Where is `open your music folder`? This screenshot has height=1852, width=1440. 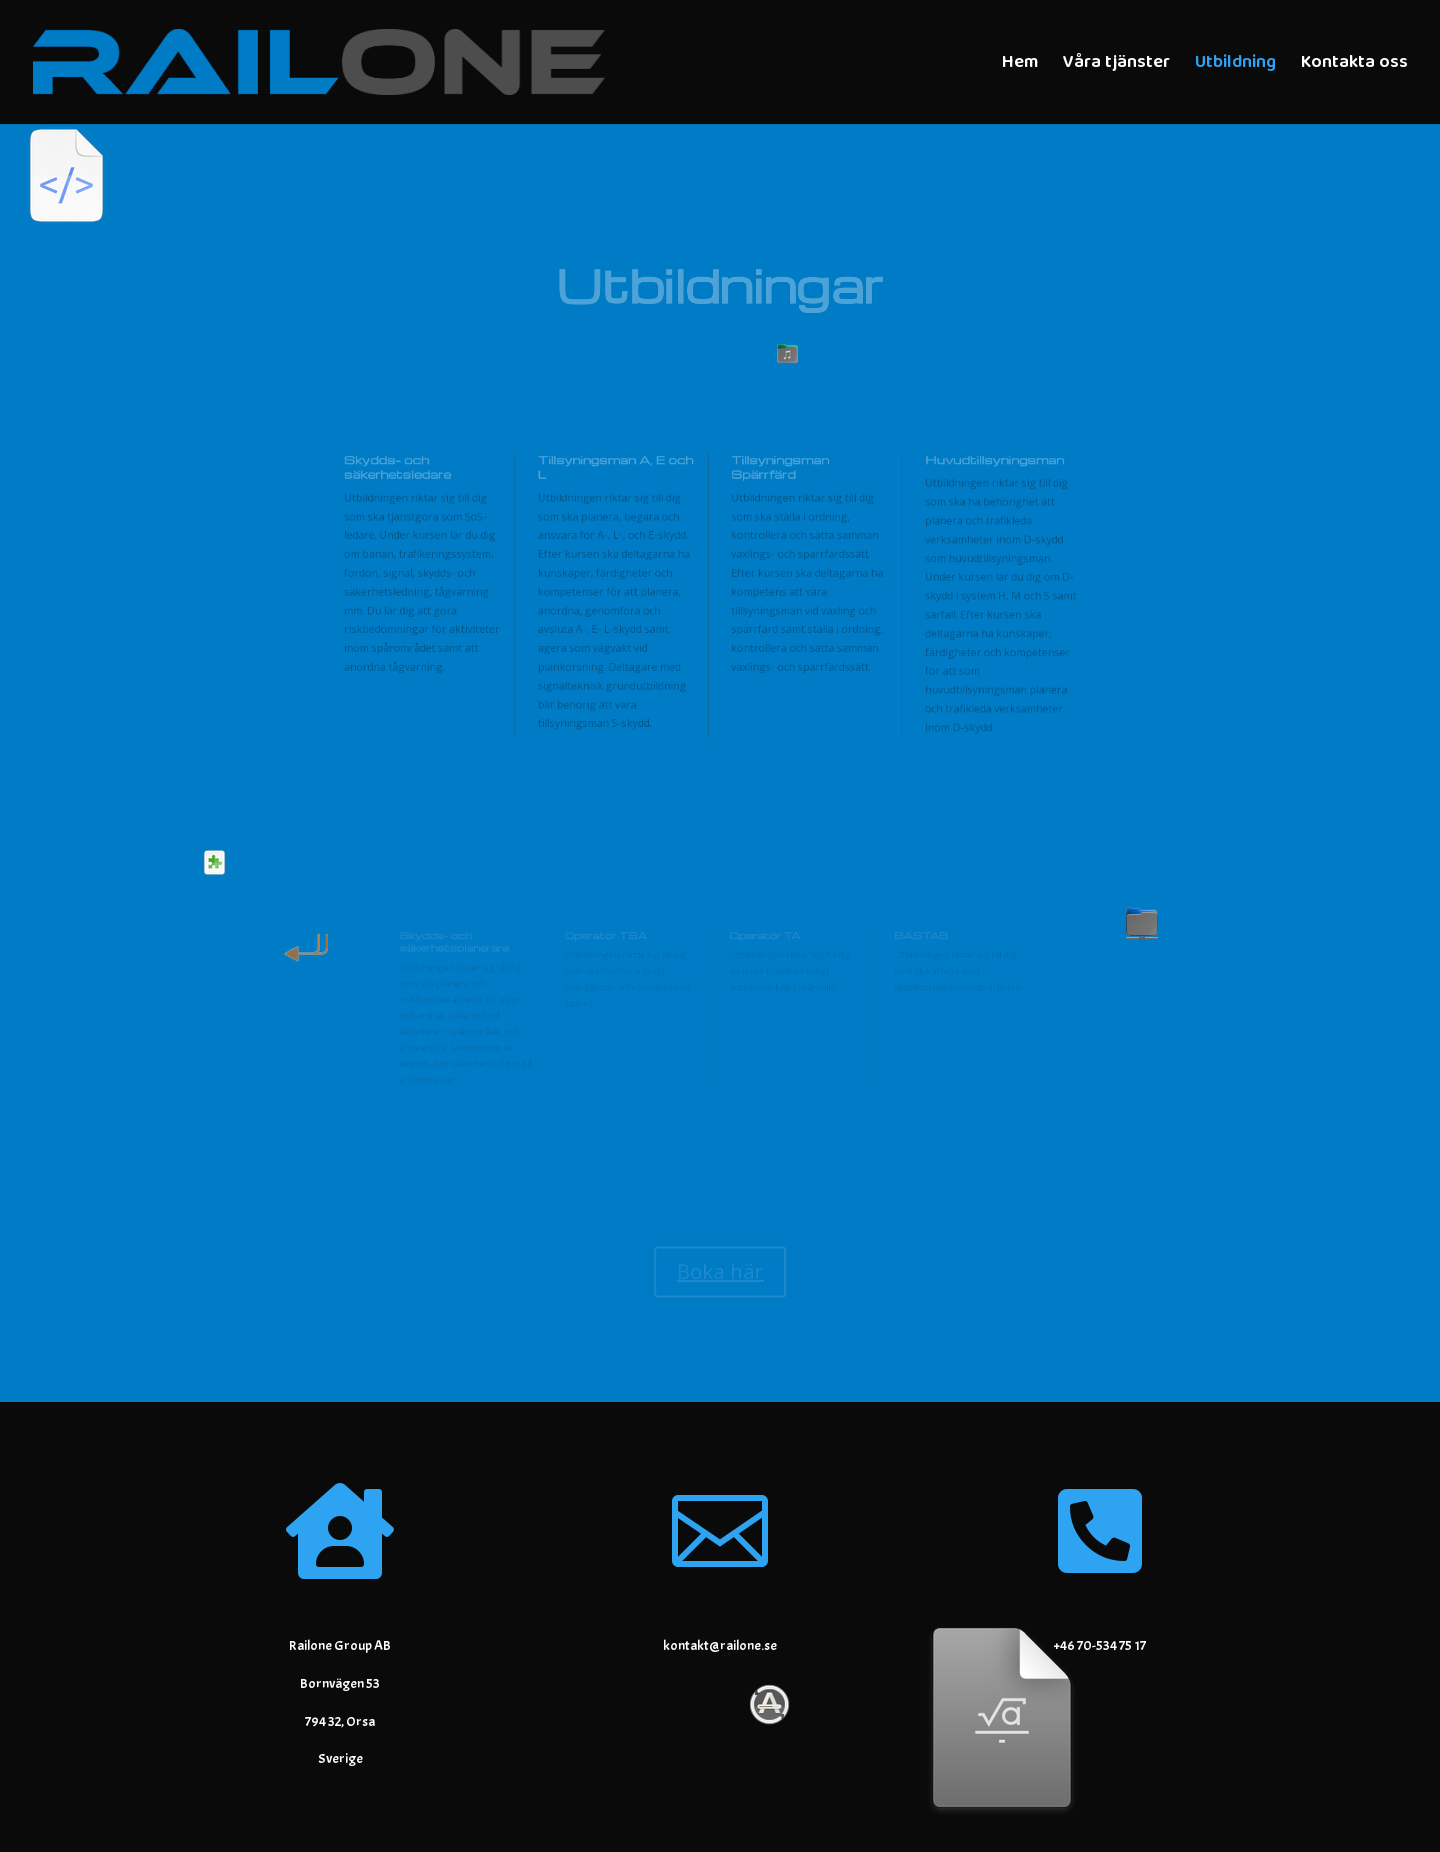 open your music folder is located at coordinates (787, 353).